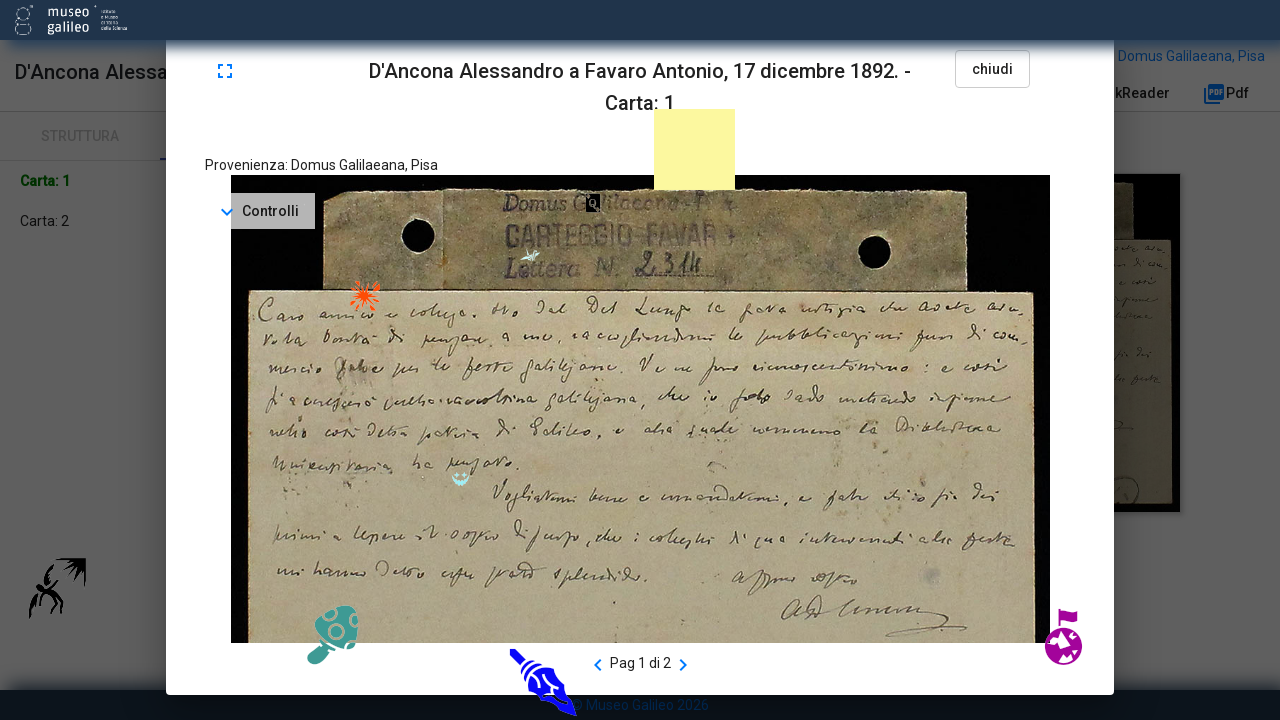 Image resolution: width=1280 pixels, height=720 pixels. Describe the element at coordinates (55, 589) in the screenshot. I see `mythological character or story element in a game` at that location.